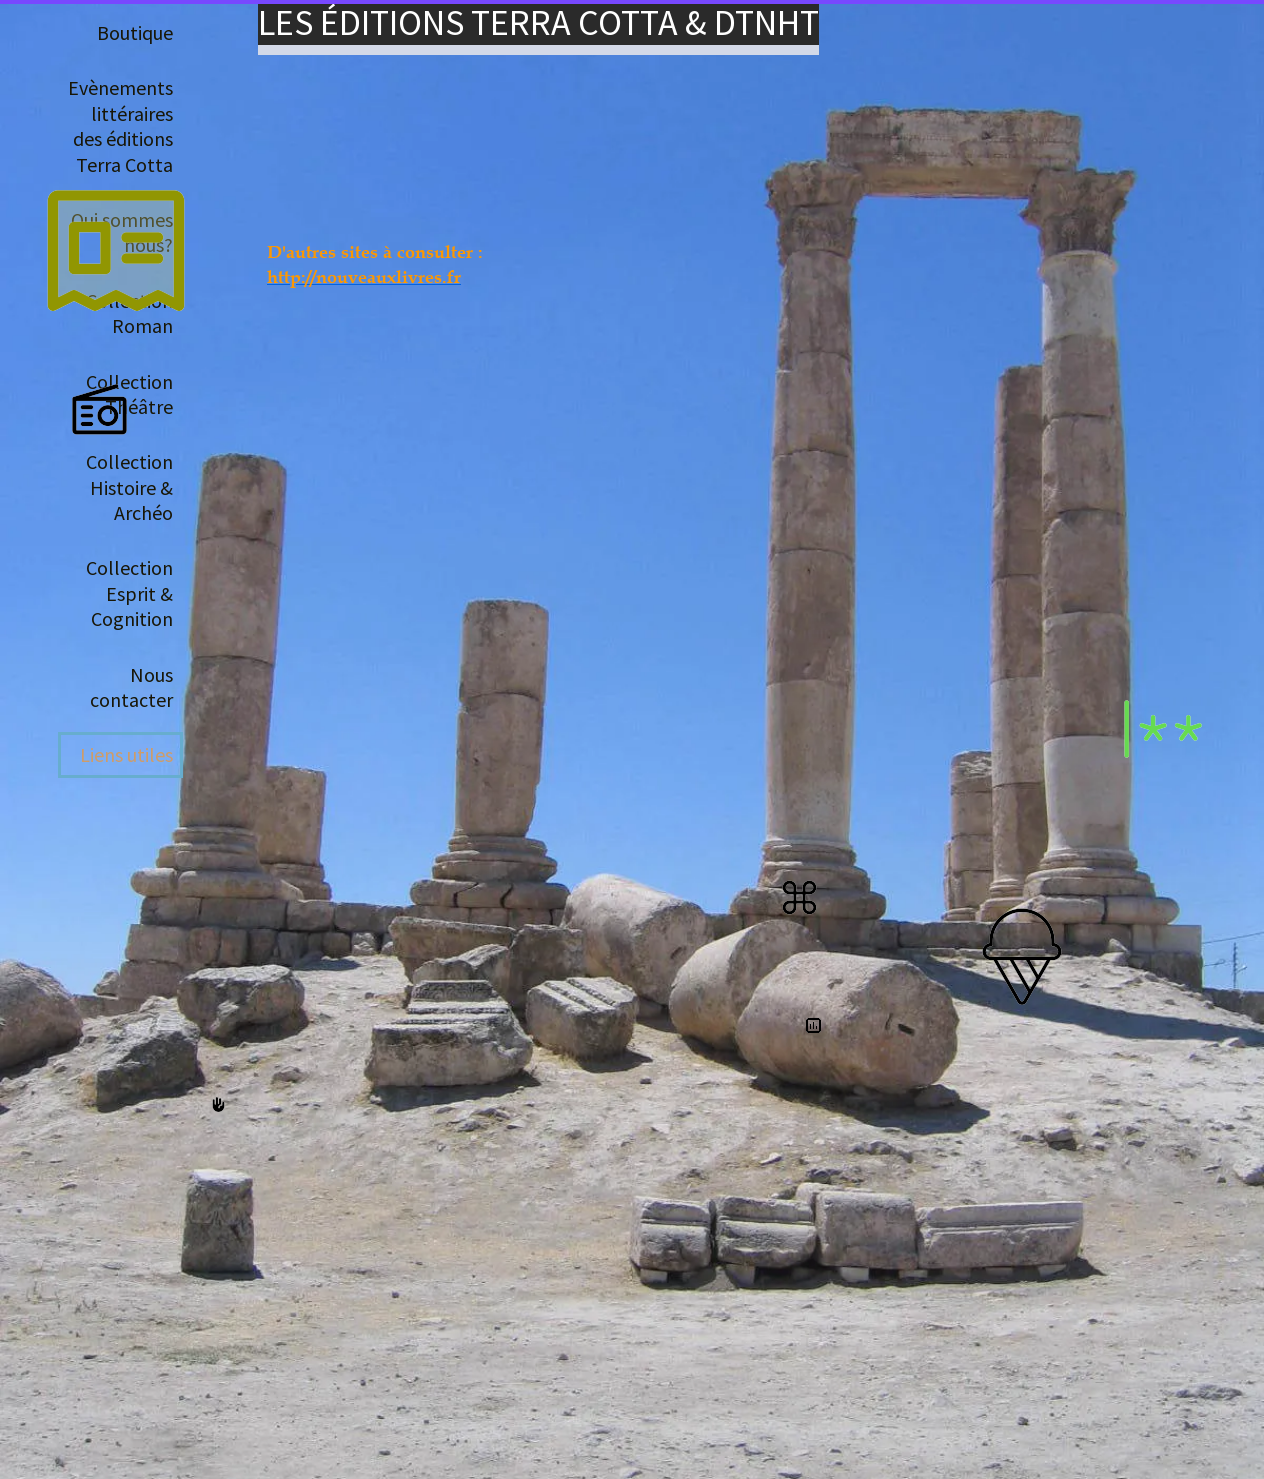  I want to click on browse dessert or ice cream options, so click(1022, 955).